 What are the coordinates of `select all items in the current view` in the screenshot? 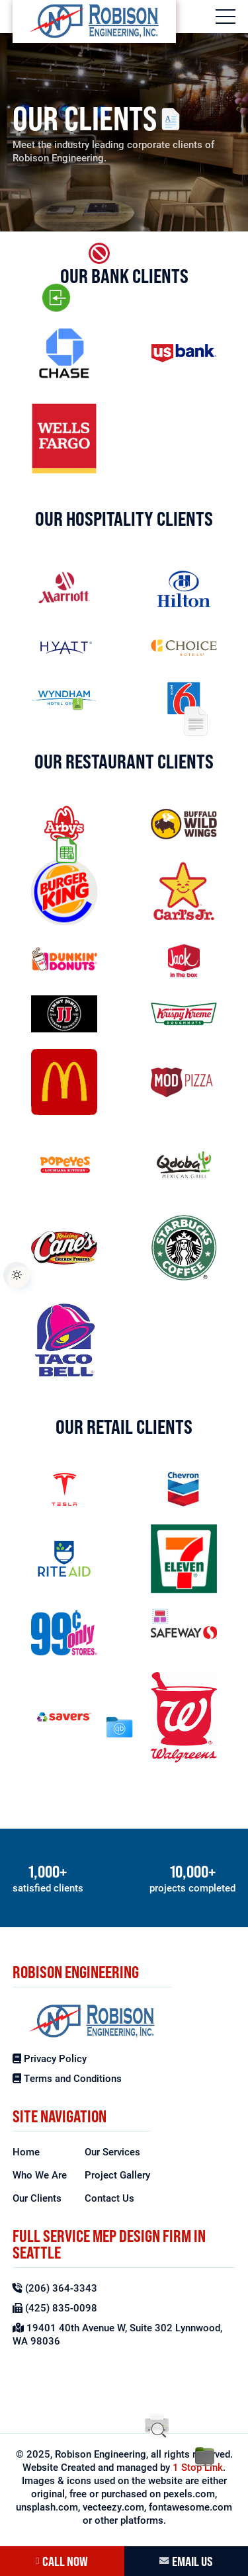 It's located at (160, 1616).